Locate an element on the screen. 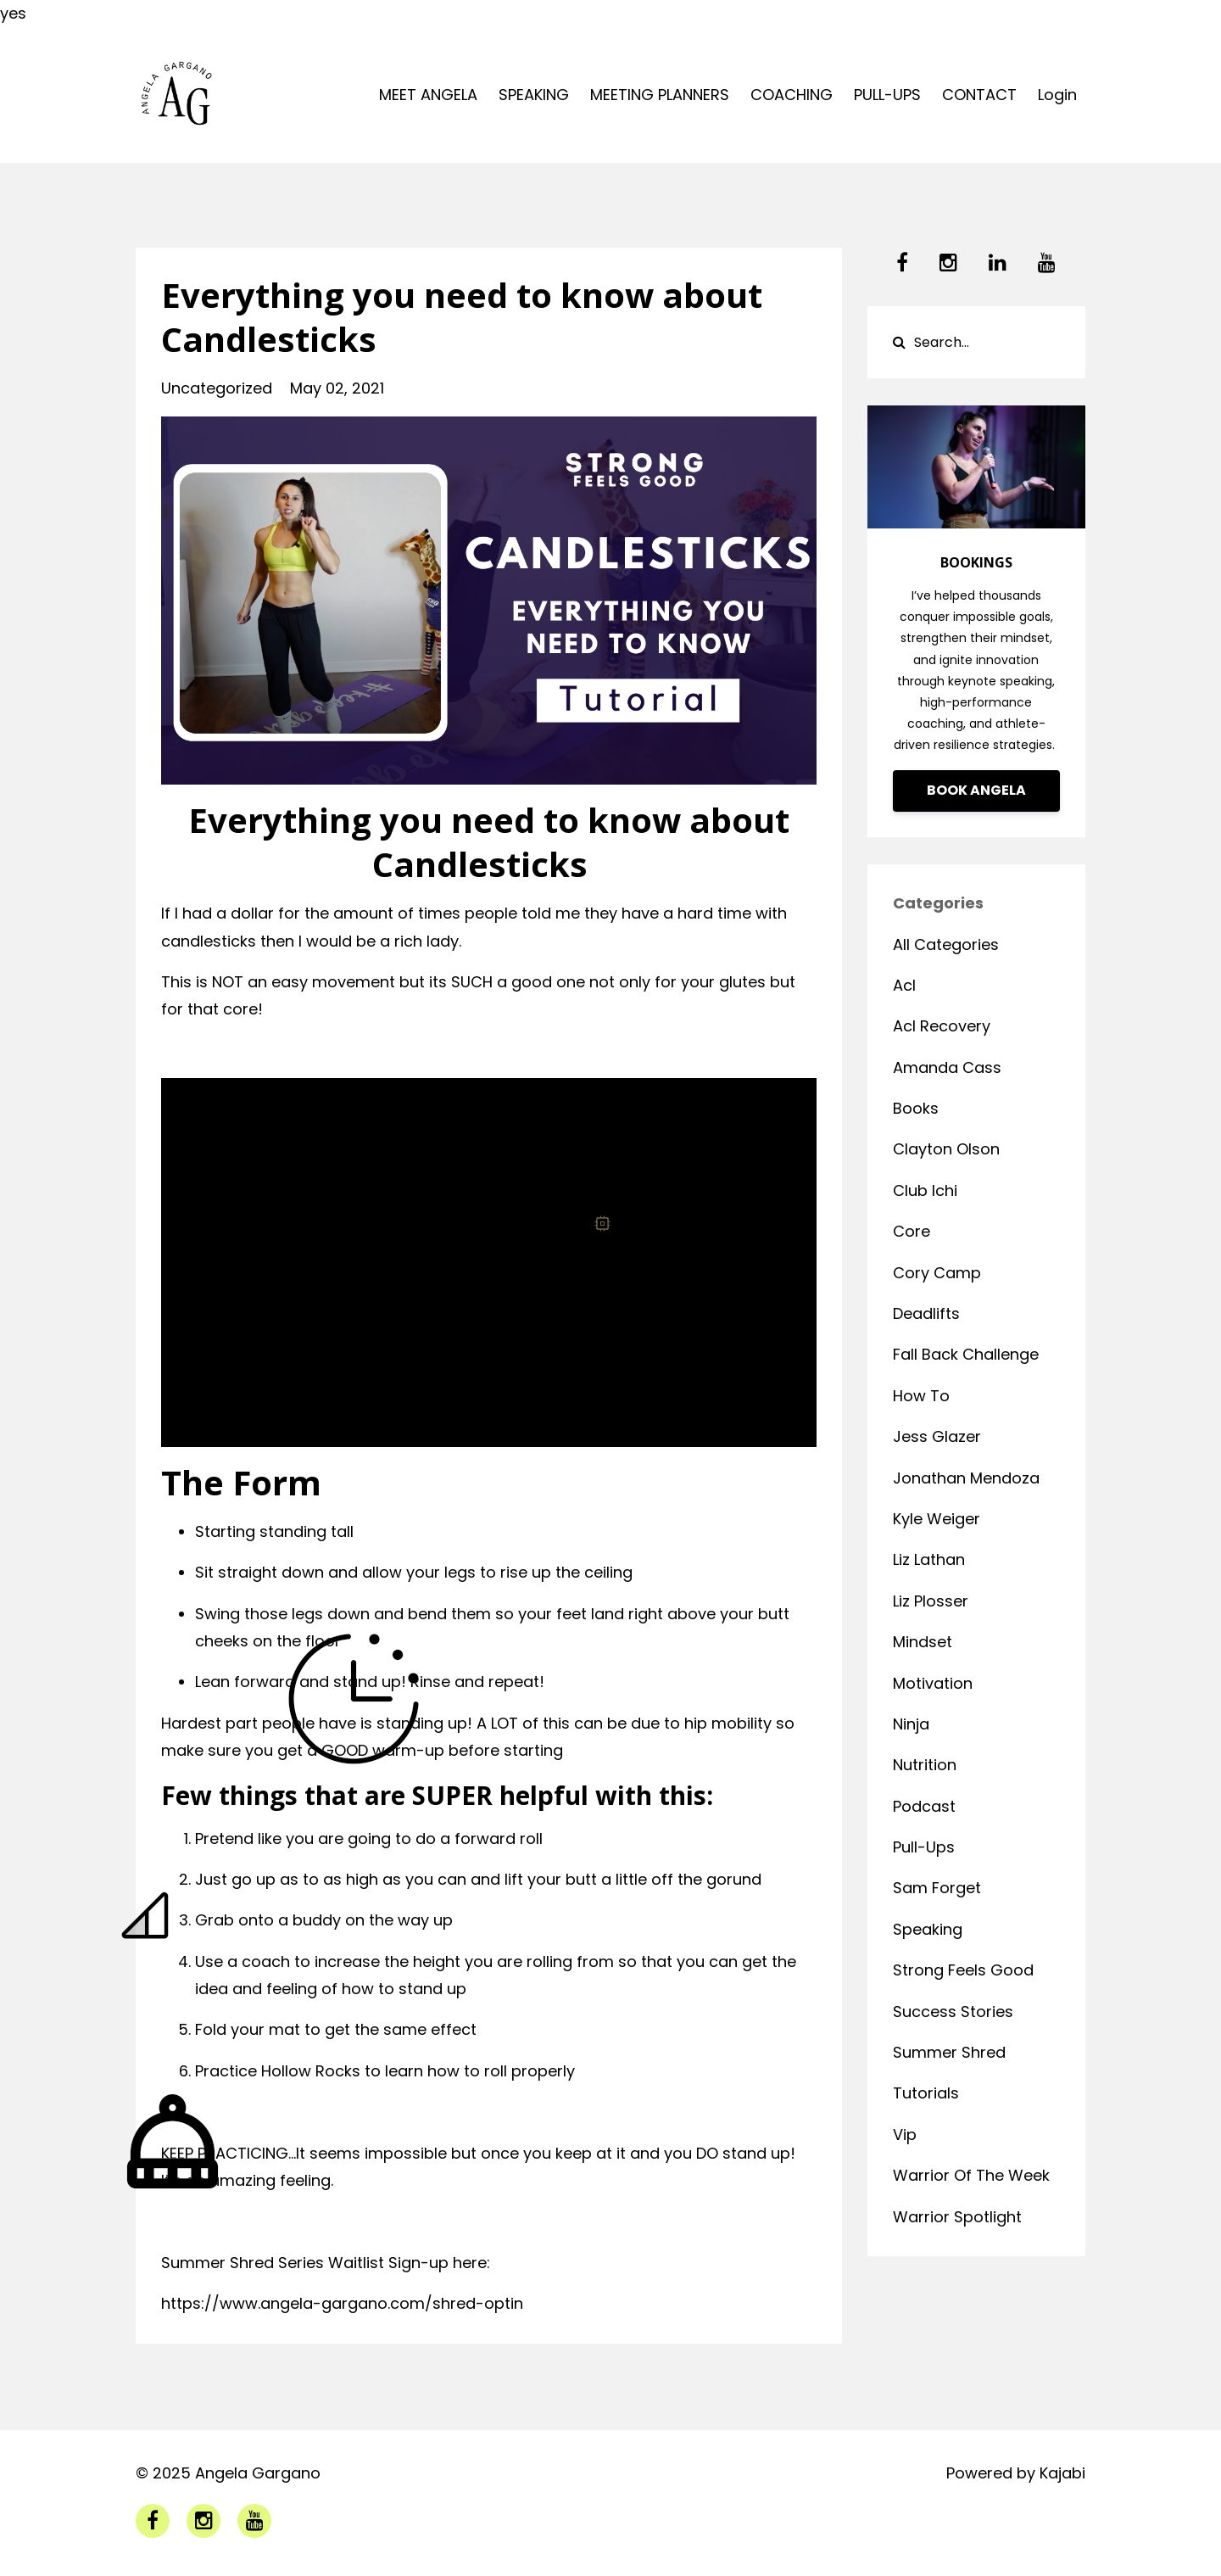 Image resolution: width=1221 pixels, height=2576 pixels. indicates medium cellular signal strength is located at coordinates (148, 1917).